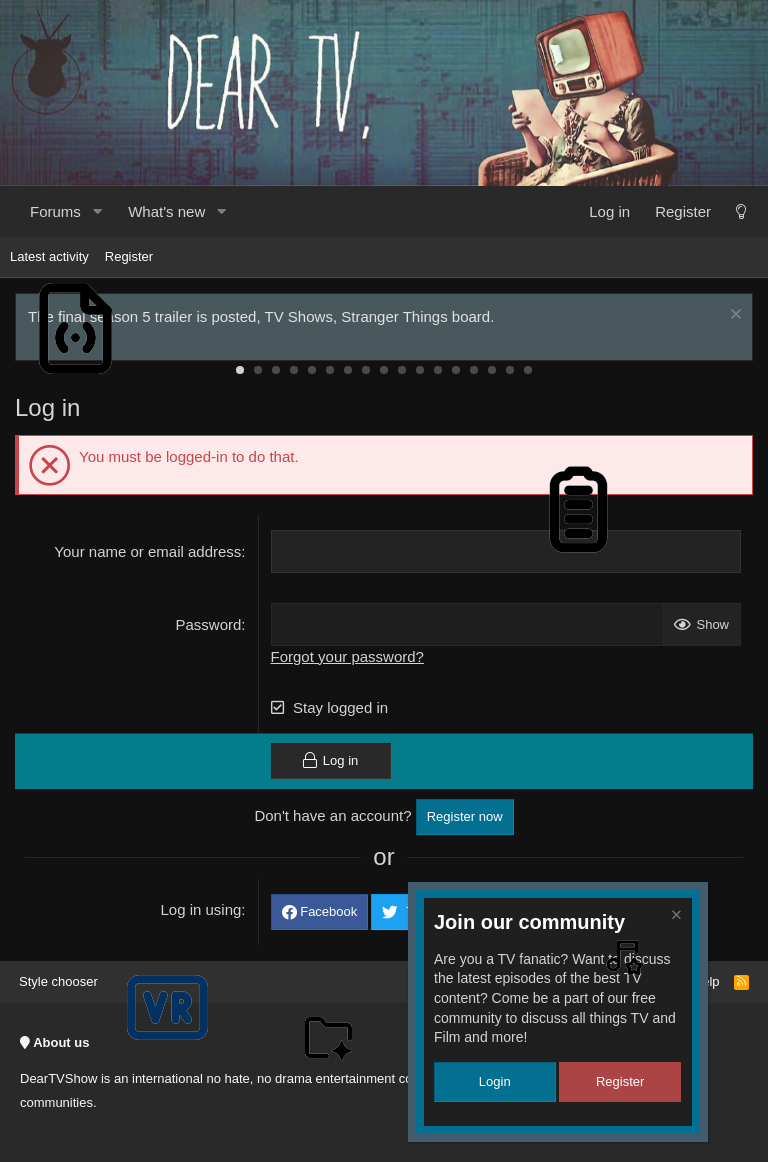 The image size is (768, 1162). I want to click on access virtual reality mode or features, so click(167, 1007).